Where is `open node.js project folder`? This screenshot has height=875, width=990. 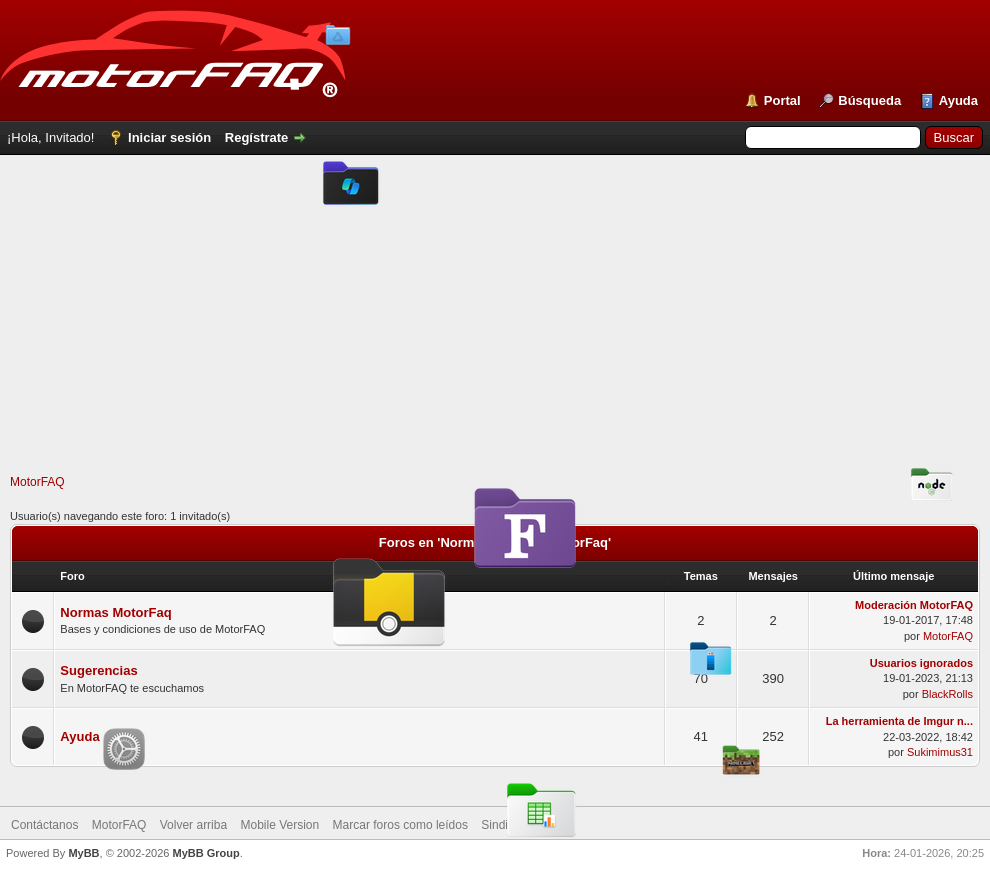
open node.js project folder is located at coordinates (931, 485).